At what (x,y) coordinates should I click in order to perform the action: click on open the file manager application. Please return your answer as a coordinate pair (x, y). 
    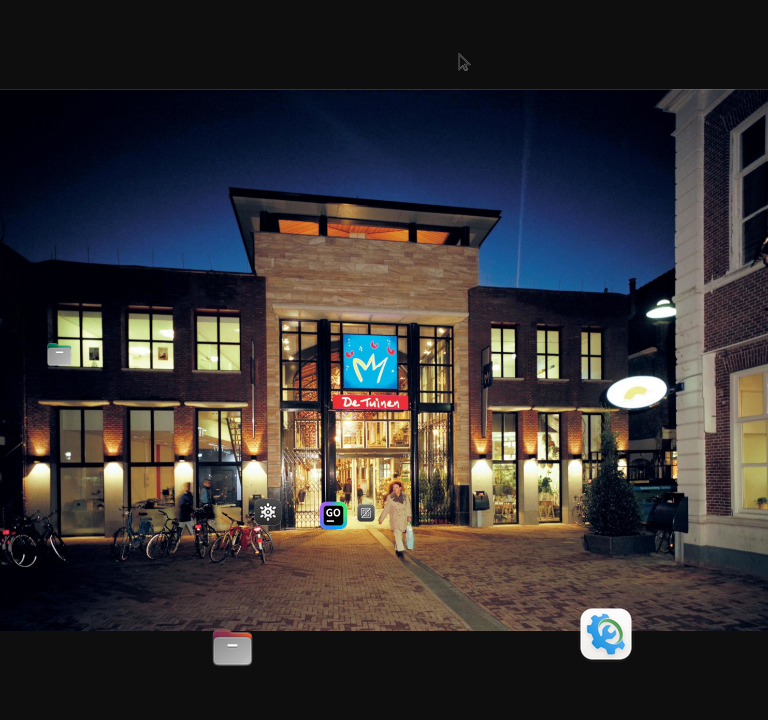
    Looking at the image, I should click on (232, 647).